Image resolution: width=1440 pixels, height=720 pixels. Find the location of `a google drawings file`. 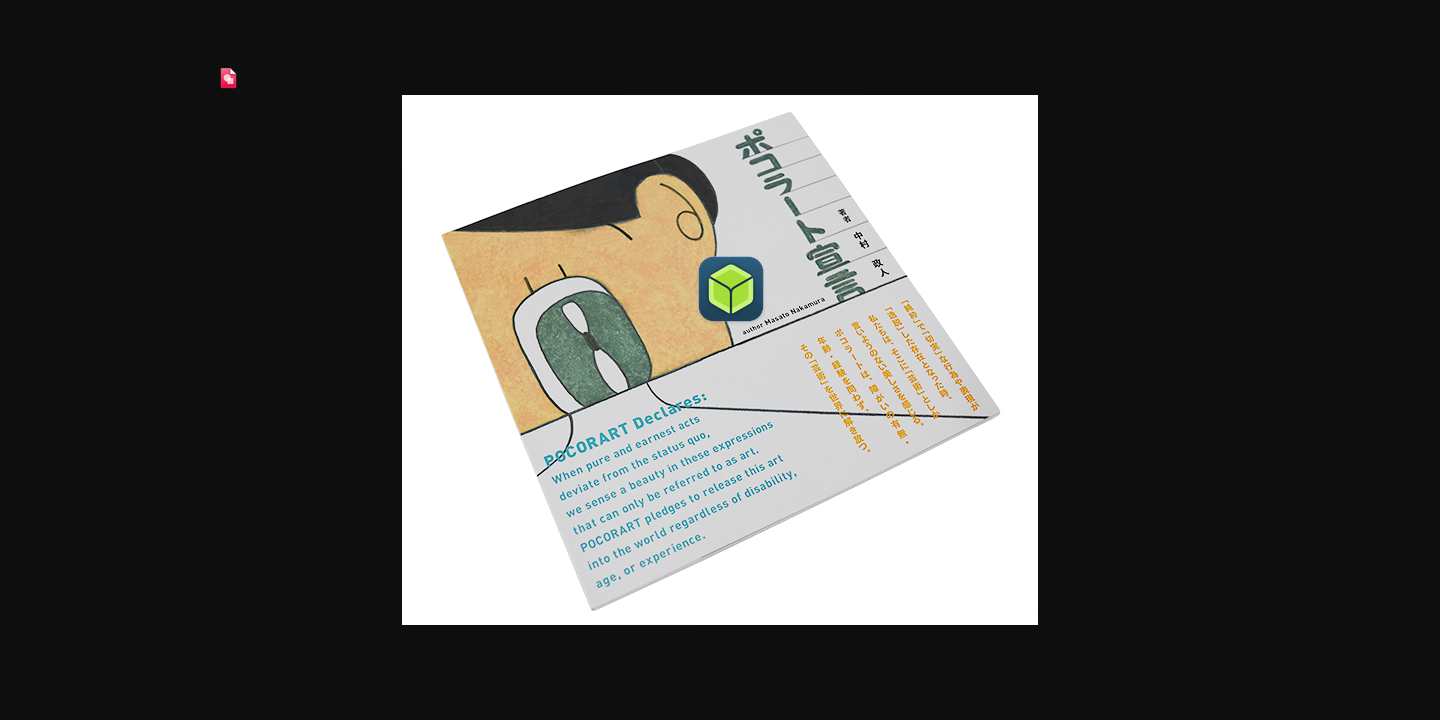

a google drawings file is located at coordinates (228, 78).